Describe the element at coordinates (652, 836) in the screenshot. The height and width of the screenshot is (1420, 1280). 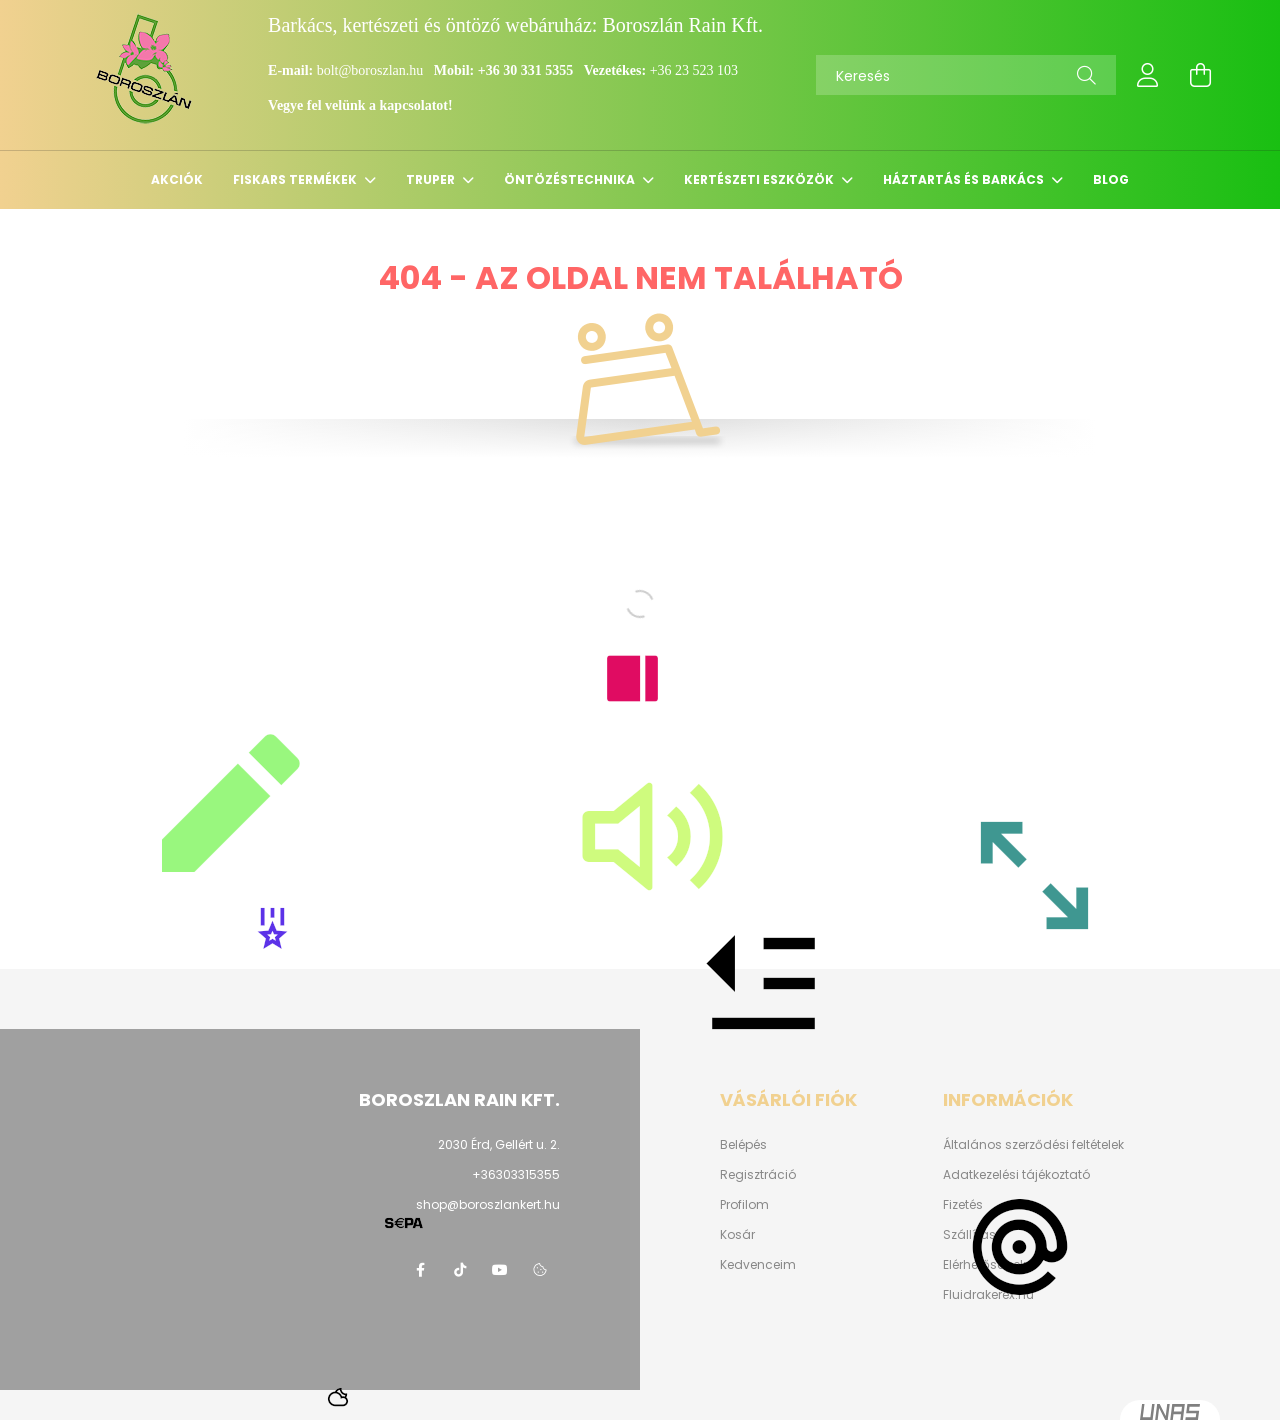
I see `increase audio volume` at that location.